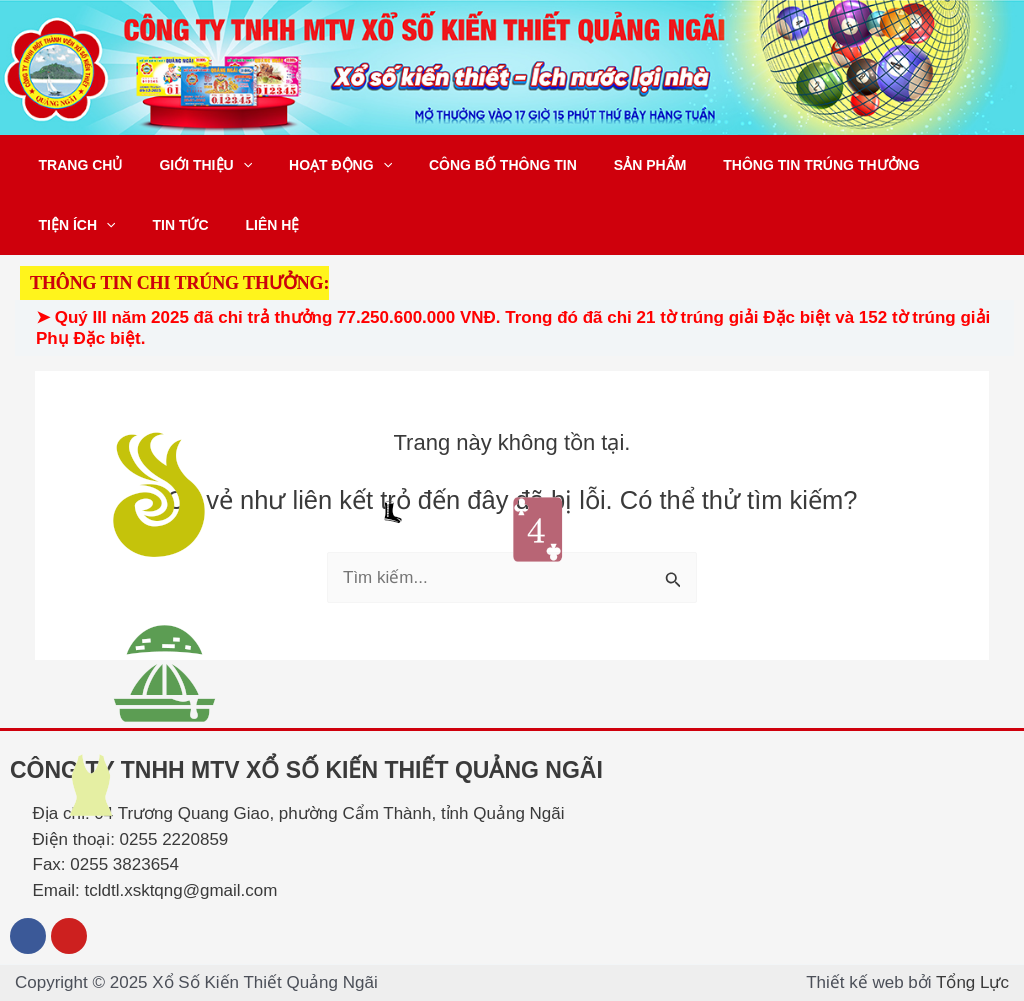 This screenshot has height=1001, width=1024. What do you see at coordinates (393, 512) in the screenshot?
I see `select footwear or boot equipment` at bounding box center [393, 512].